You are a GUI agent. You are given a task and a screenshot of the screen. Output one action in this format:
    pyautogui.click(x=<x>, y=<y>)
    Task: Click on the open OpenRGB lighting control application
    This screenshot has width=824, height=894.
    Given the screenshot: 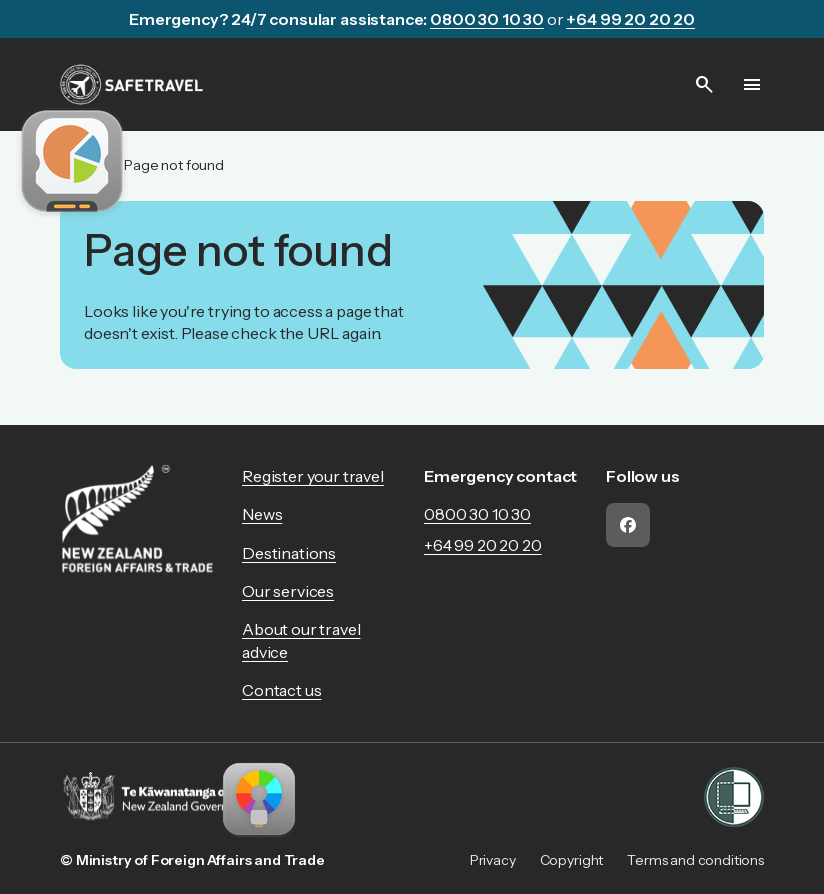 What is the action you would take?
    pyautogui.click(x=259, y=799)
    